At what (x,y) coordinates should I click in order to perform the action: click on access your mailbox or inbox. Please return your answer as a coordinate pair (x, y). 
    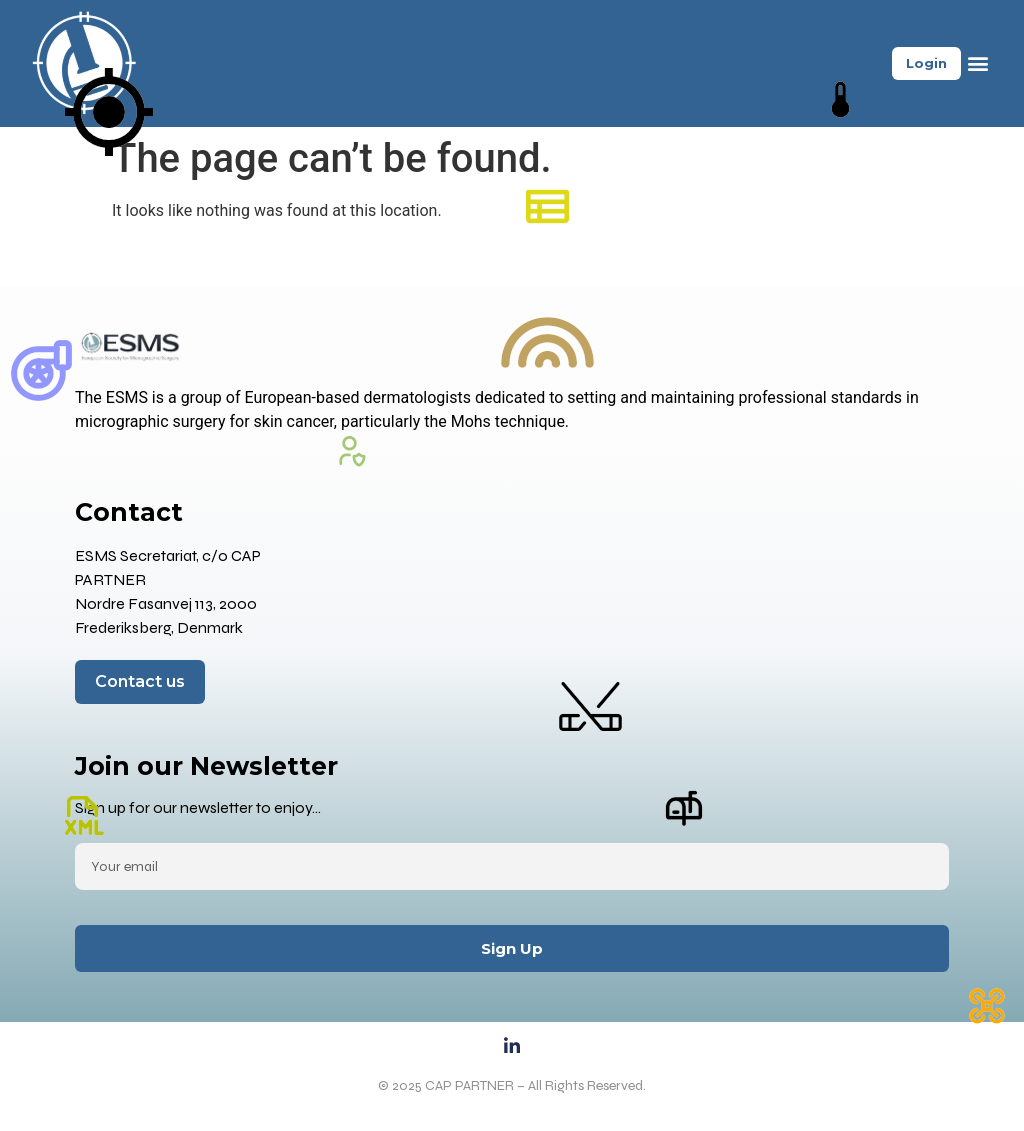
    Looking at the image, I should click on (684, 809).